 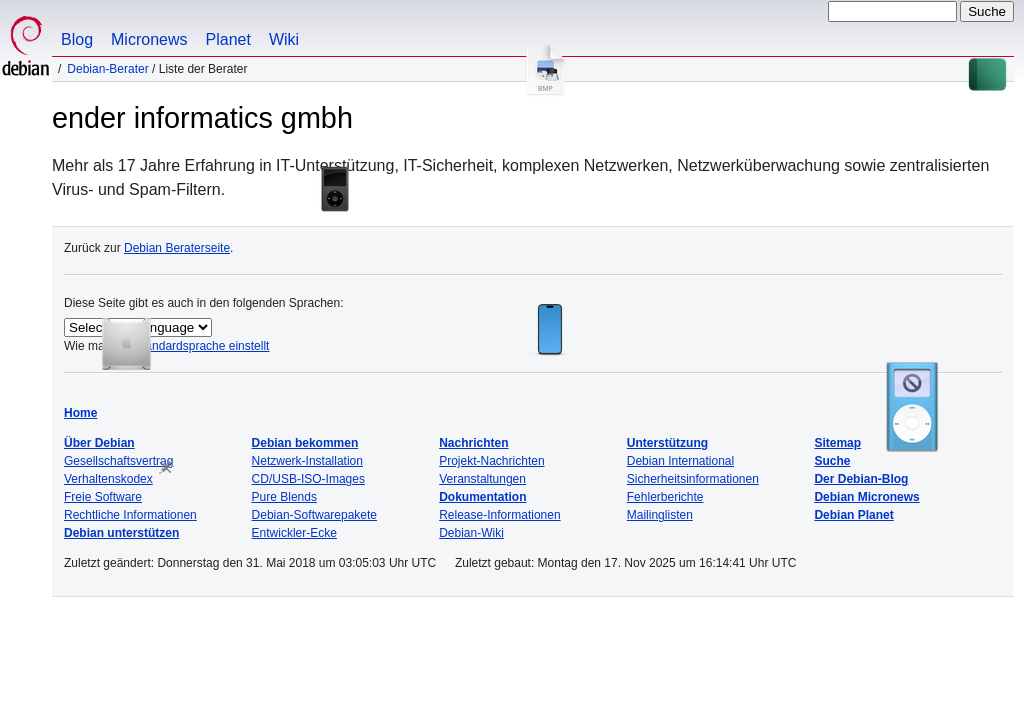 What do you see at coordinates (911, 406) in the screenshot?
I see `indicates iPod device is unavailable or disconnected` at bounding box center [911, 406].